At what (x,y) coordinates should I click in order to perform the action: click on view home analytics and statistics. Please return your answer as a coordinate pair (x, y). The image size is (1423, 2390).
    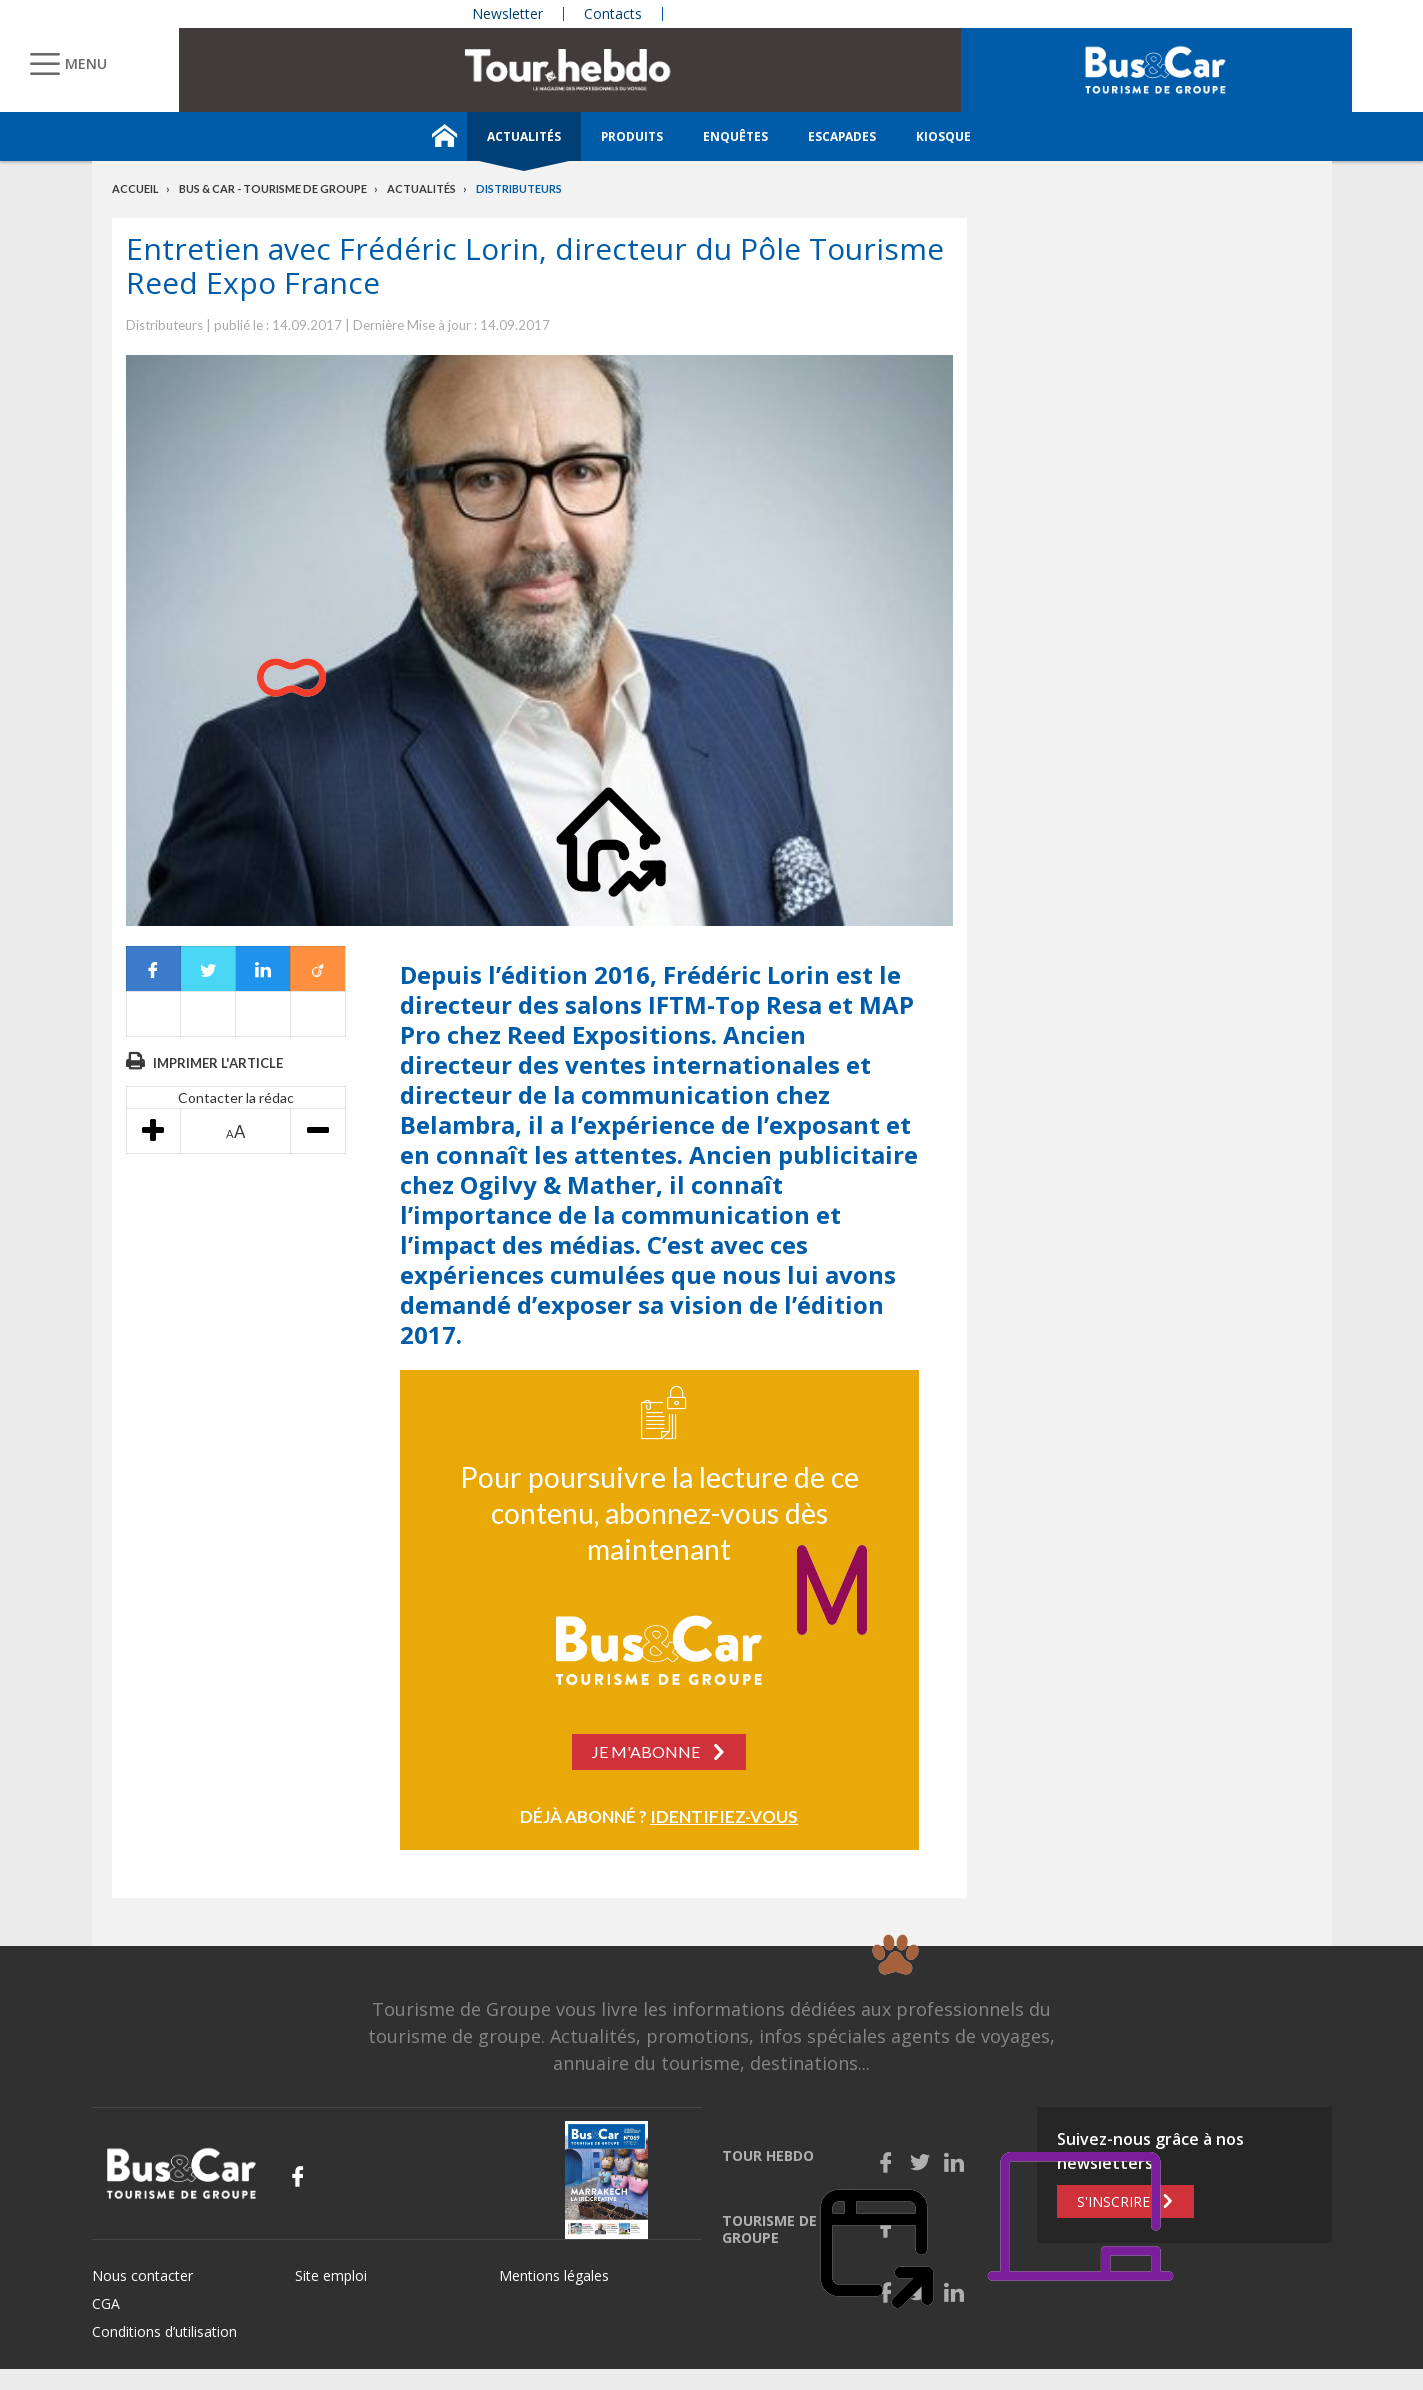
    Looking at the image, I should click on (608, 839).